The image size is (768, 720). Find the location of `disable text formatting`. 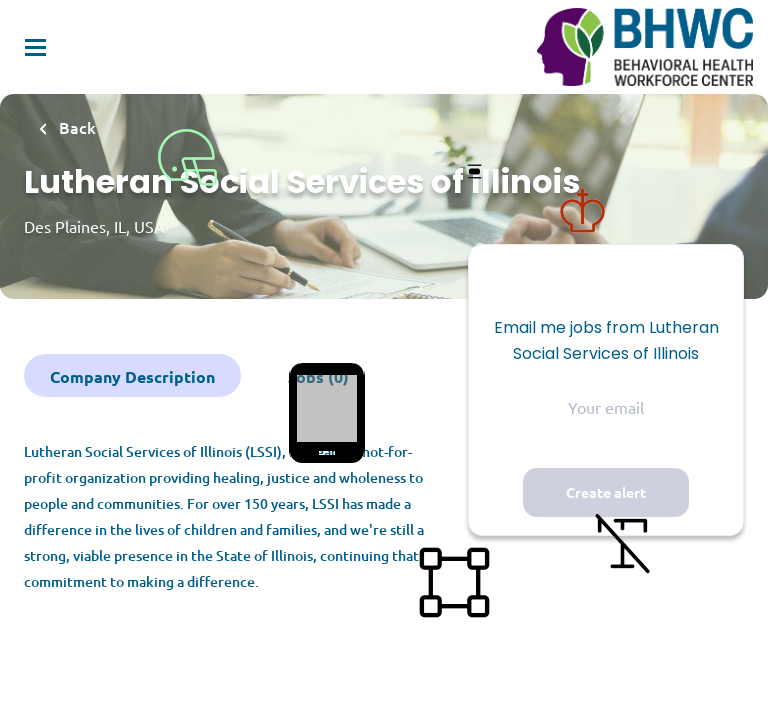

disable text formatting is located at coordinates (622, 543).